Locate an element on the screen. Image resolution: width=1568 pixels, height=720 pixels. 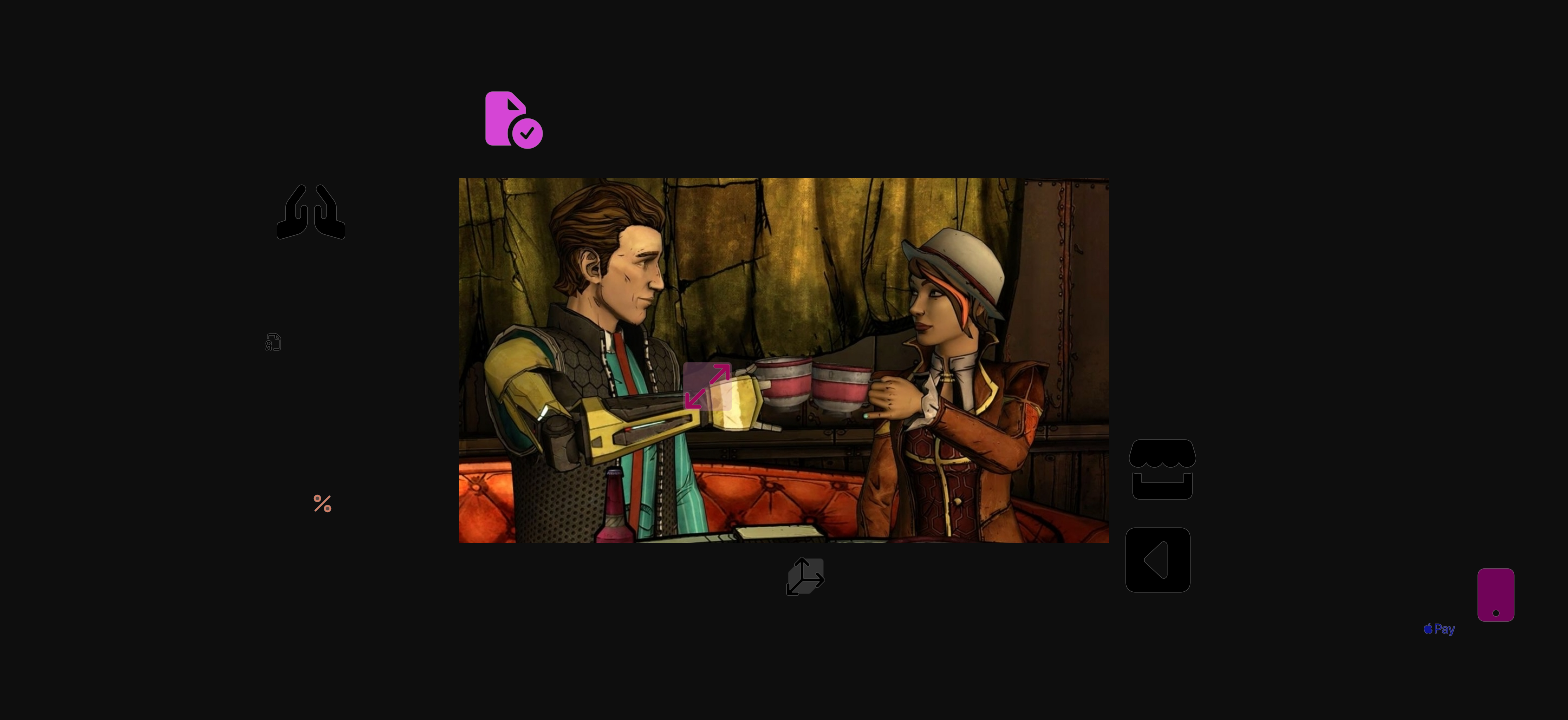
view certified or official document is located at coordinates (274, 342).